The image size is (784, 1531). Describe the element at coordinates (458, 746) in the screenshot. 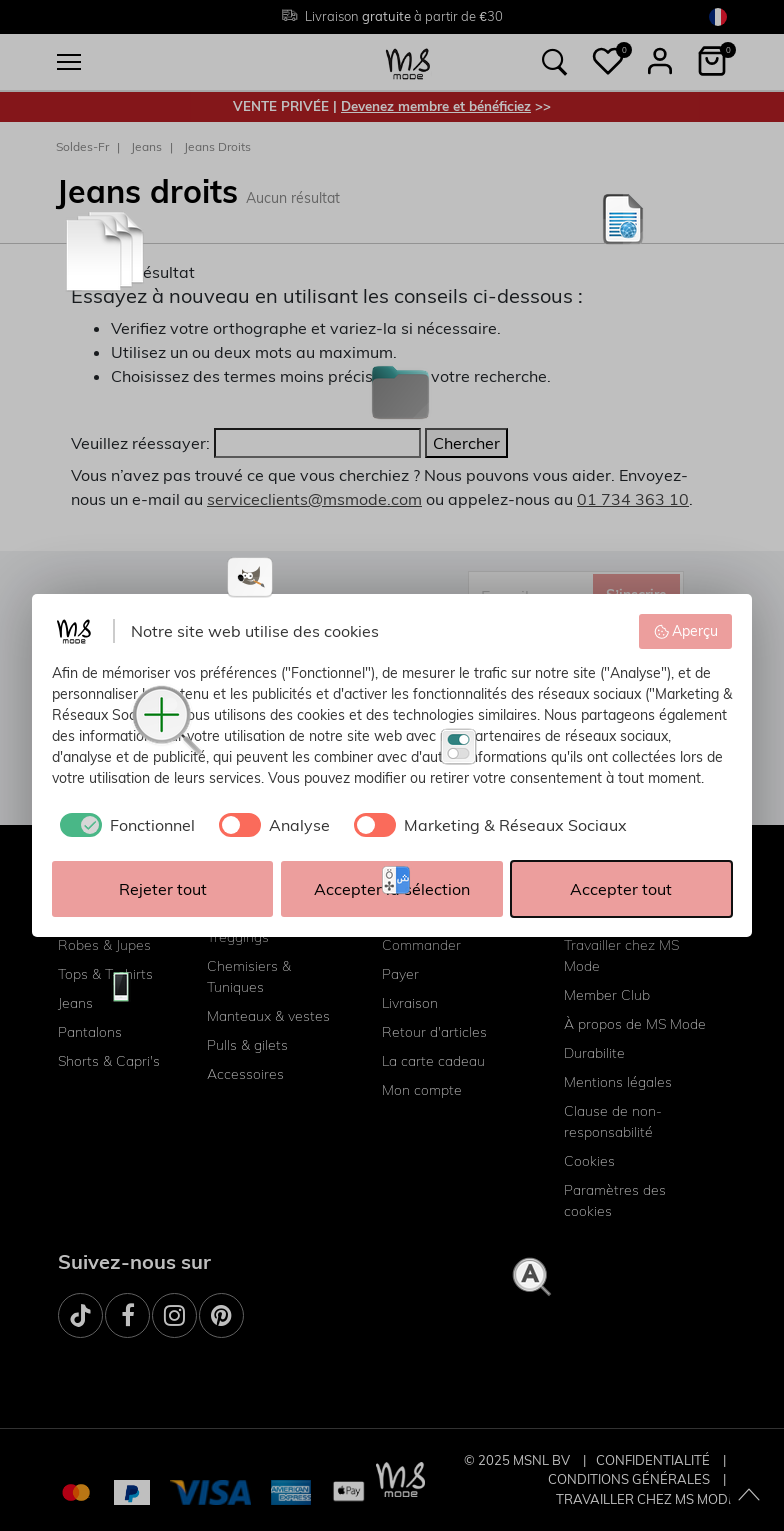

I see `open system settings or preferences` at that location.